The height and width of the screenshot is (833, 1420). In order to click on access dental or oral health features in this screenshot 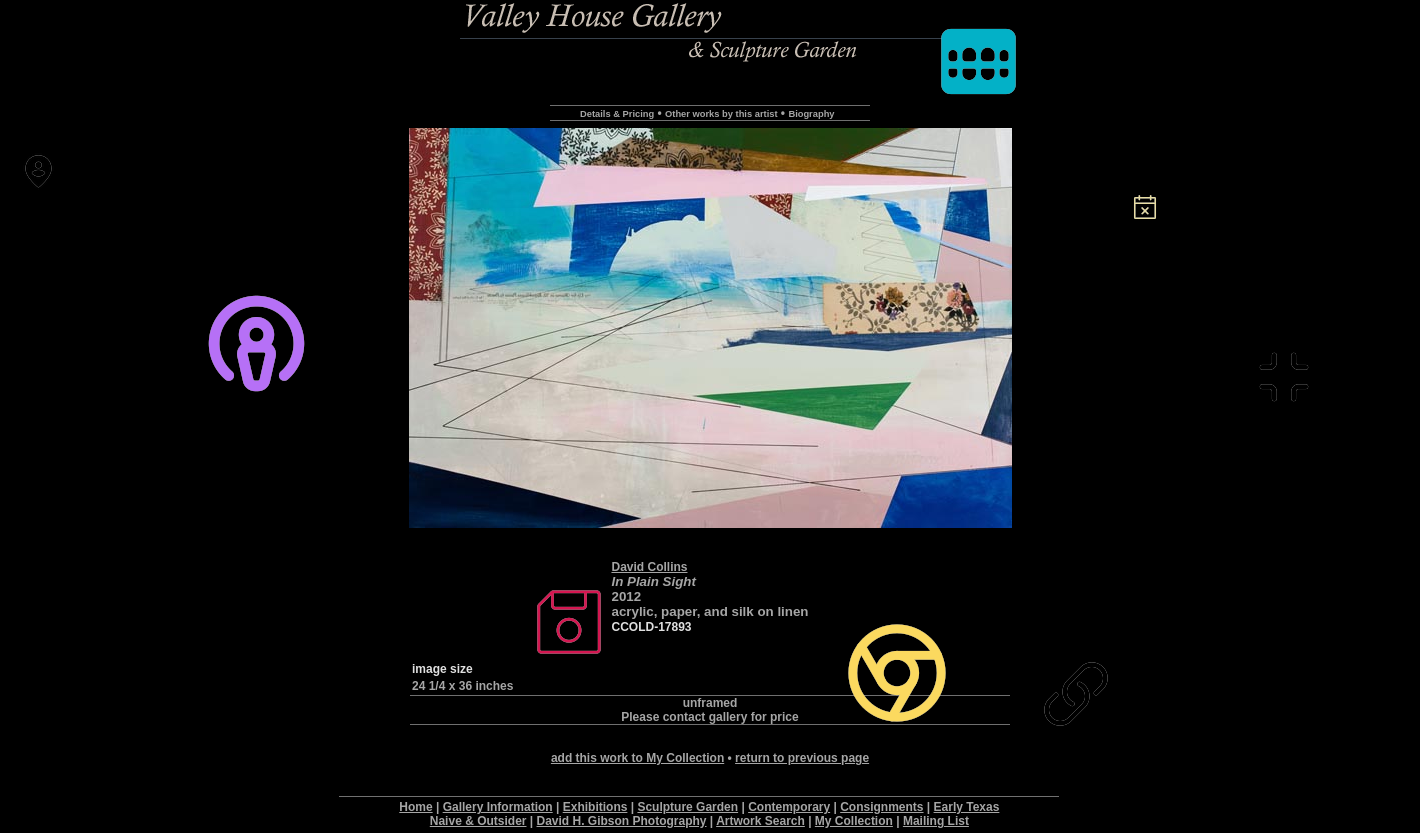, I will do `click(978, 61)`.